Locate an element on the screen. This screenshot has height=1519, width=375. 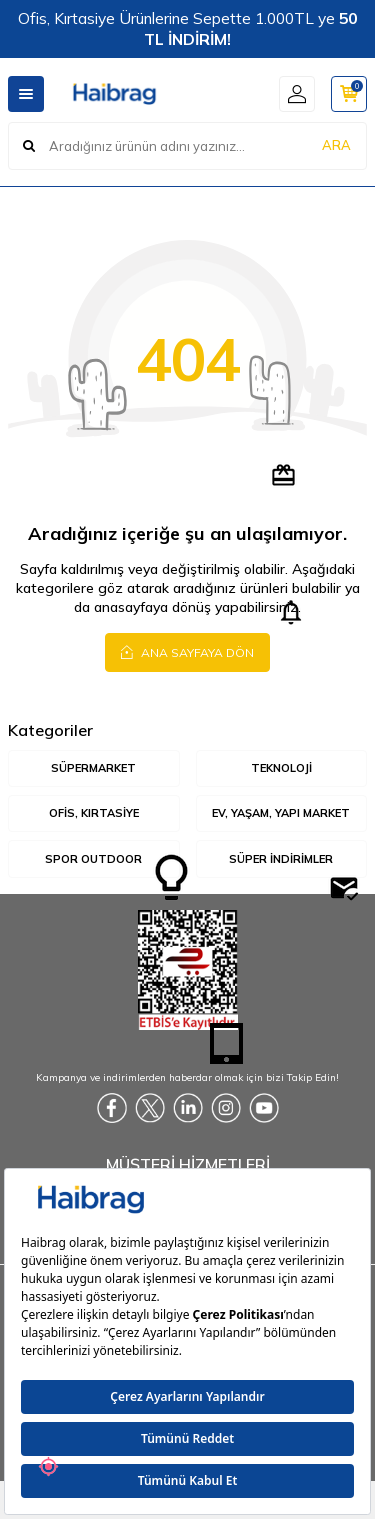
view tips or suggestions is located at coordinates (171, 877).